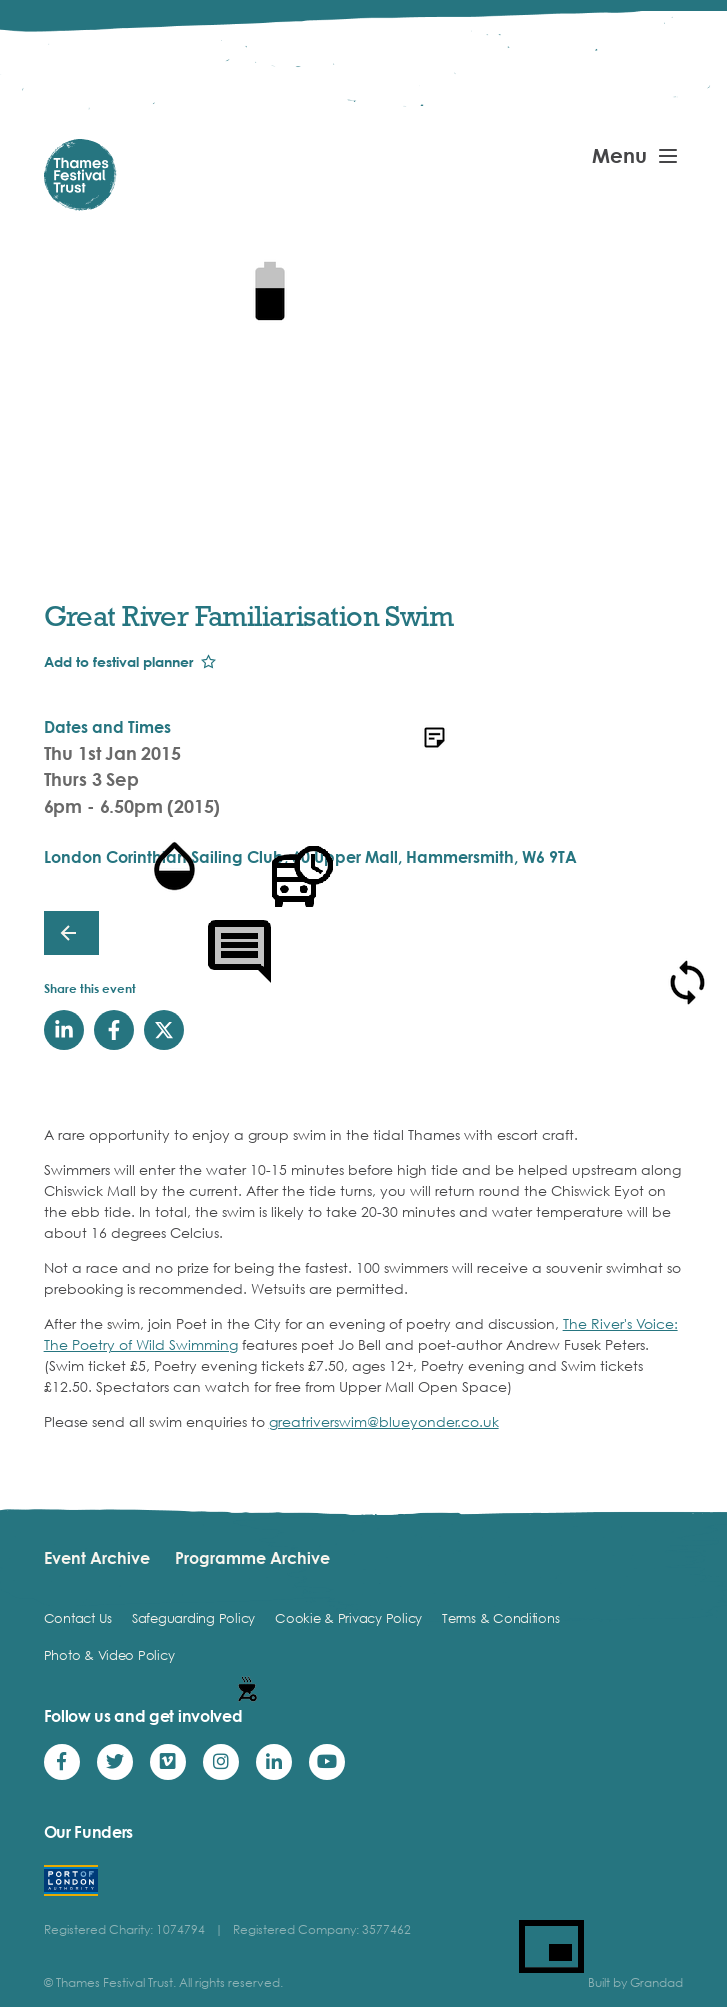 The image size is (727, 2007). I want to click on create a new note, so click(434, 737).